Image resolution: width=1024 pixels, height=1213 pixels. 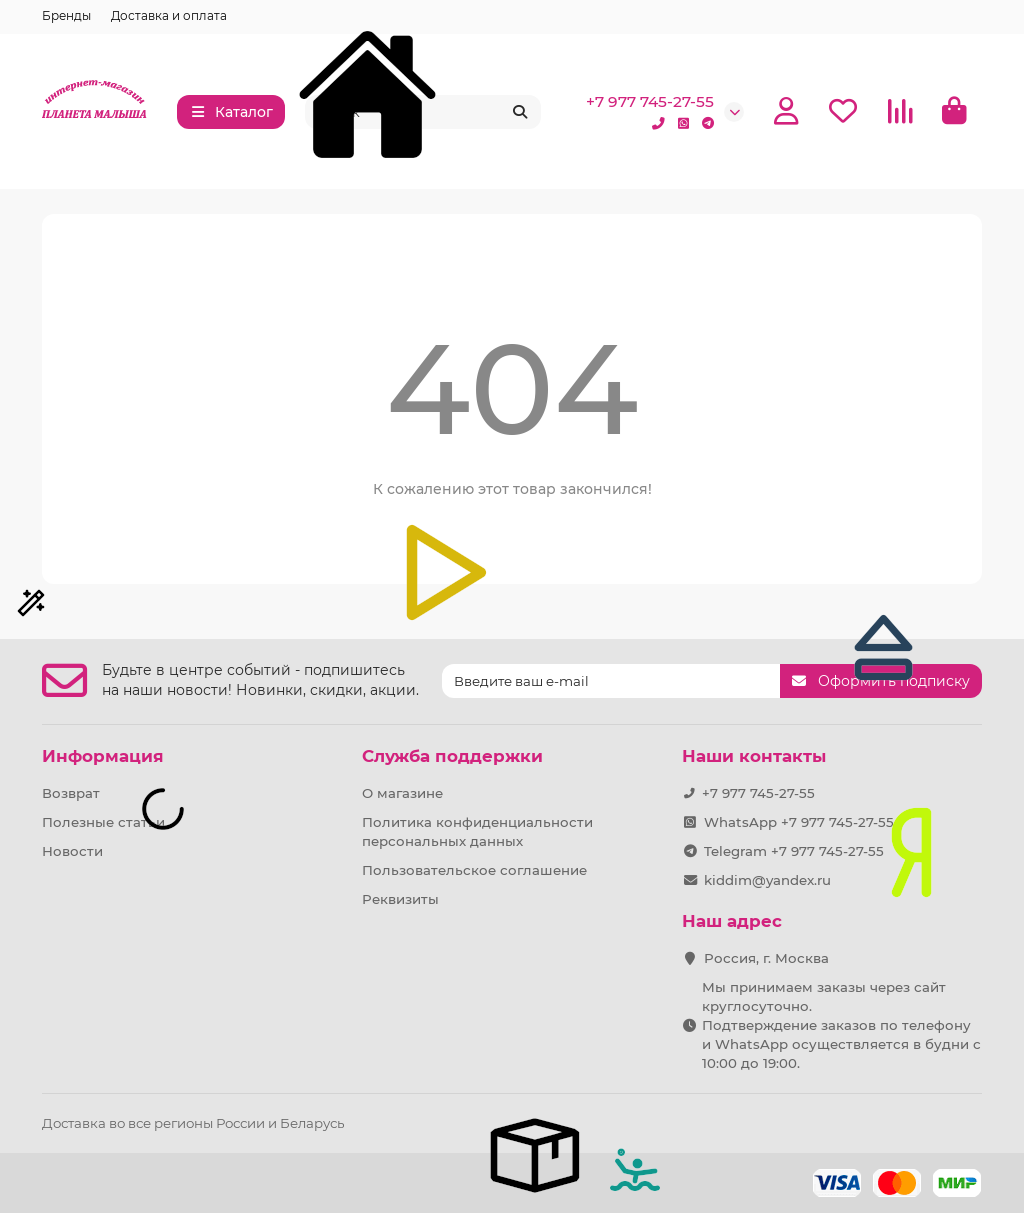 I want to click on open yandex app or services, so click(x=911, y=852).